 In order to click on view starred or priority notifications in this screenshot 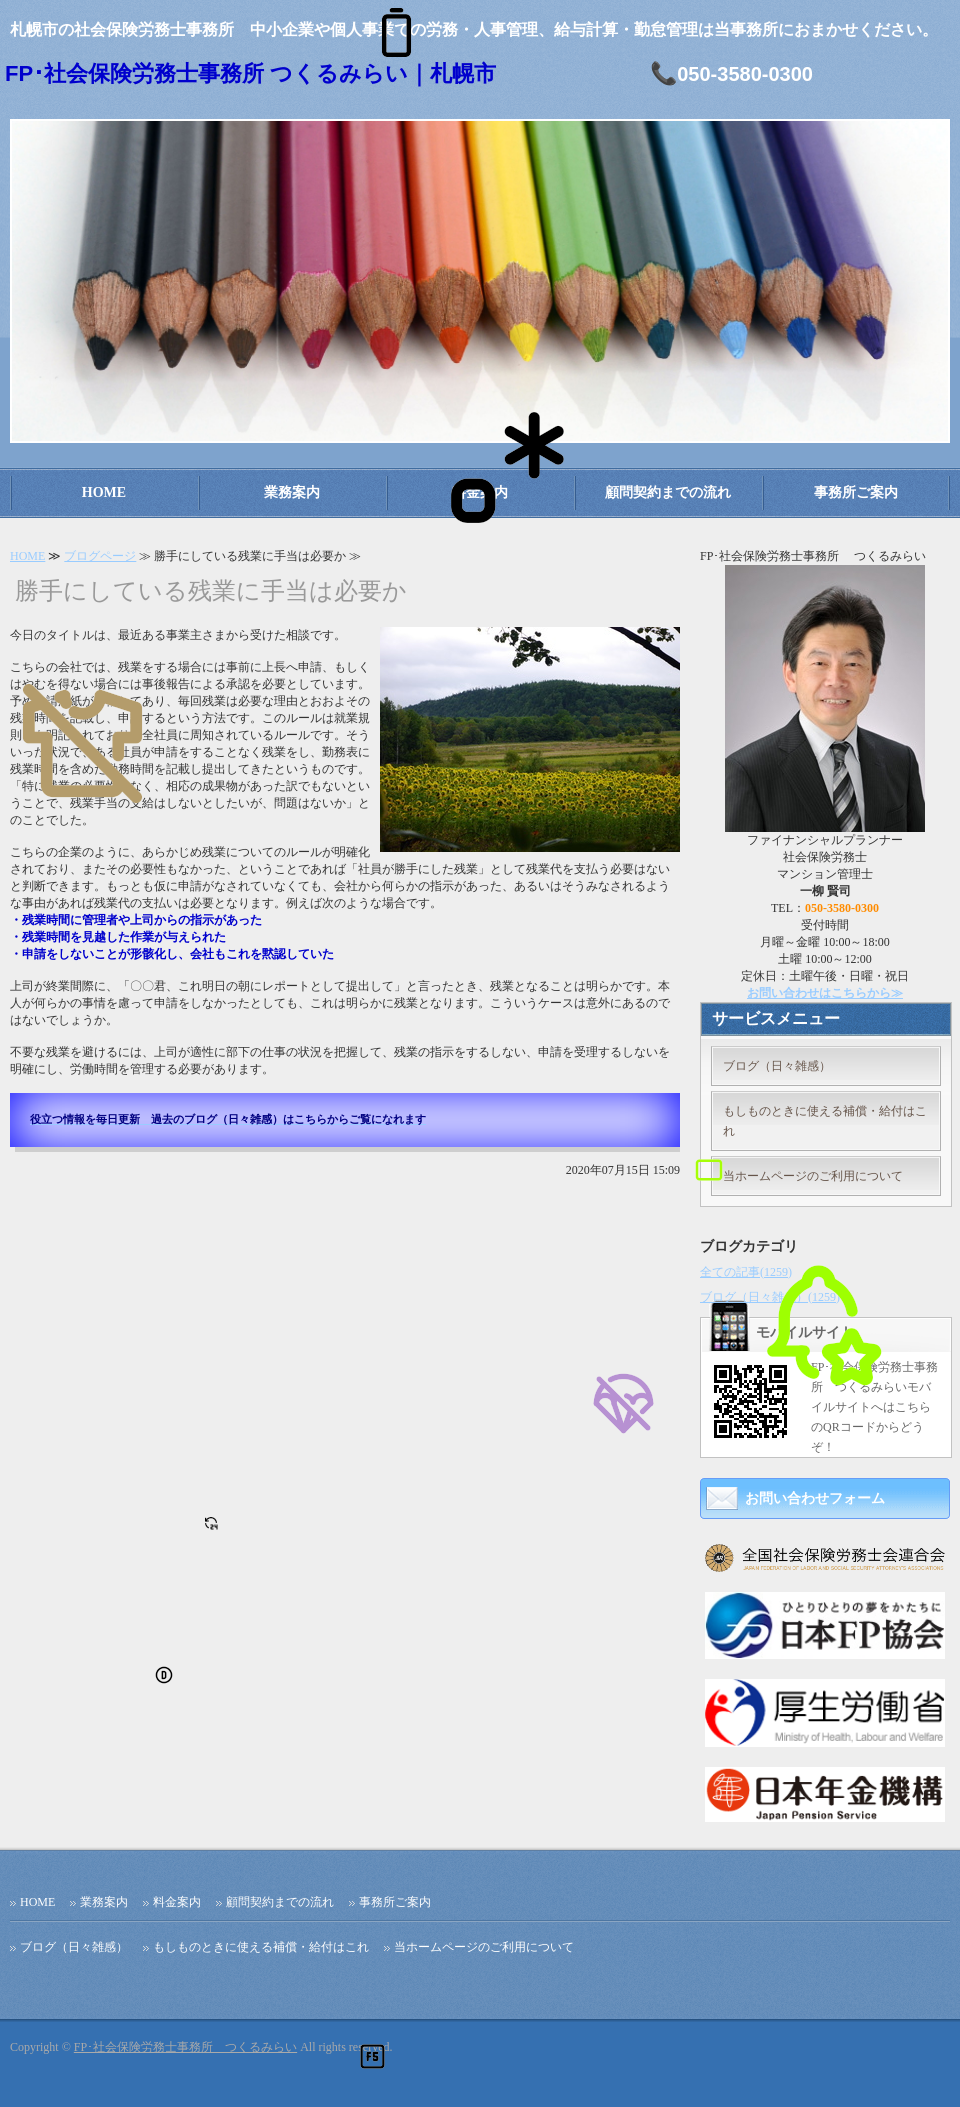, I will do `click(818, 1322)`.